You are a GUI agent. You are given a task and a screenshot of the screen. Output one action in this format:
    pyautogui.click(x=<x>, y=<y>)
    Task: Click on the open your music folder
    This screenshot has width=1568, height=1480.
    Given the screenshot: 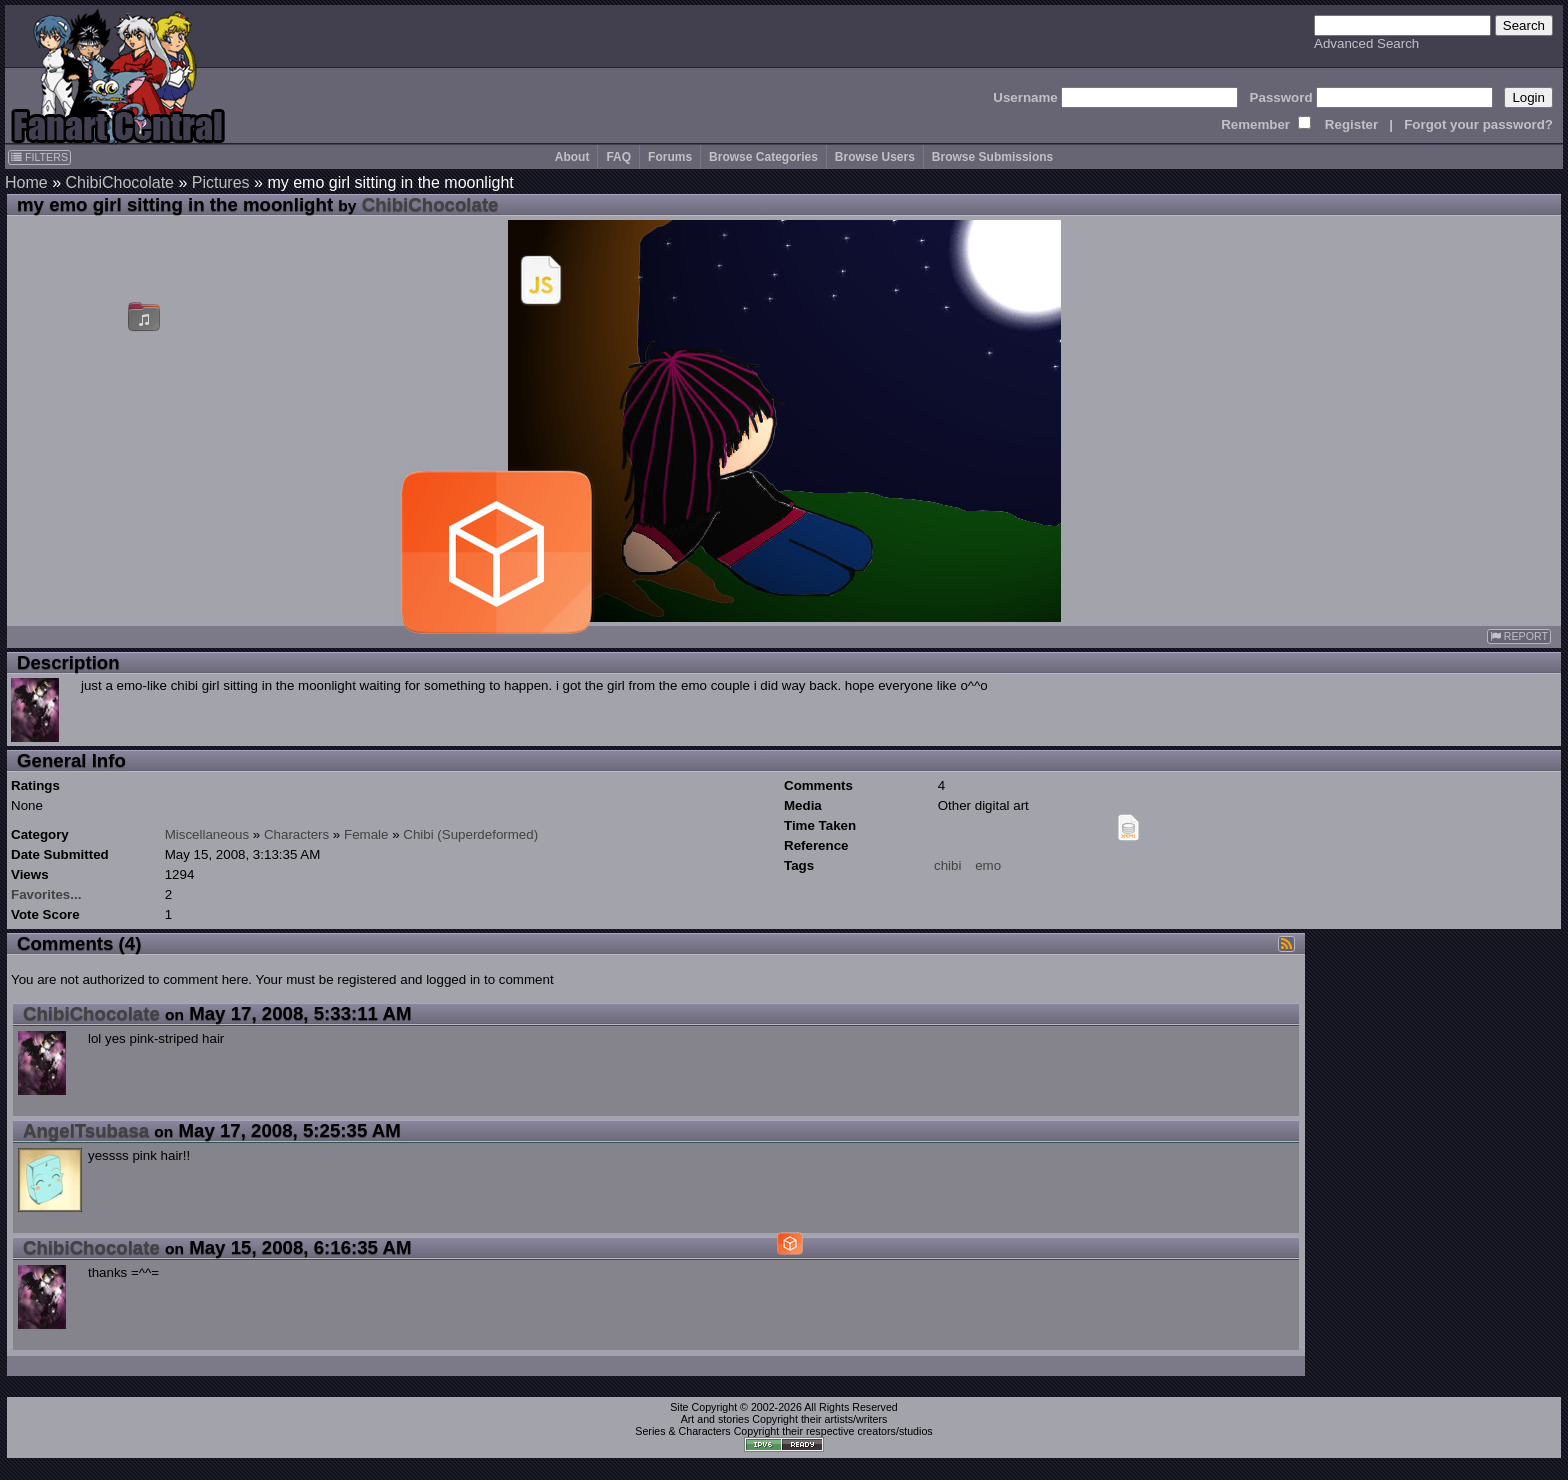 What is the action you would take?
    pyautogui.click(x=144, y=316)
    